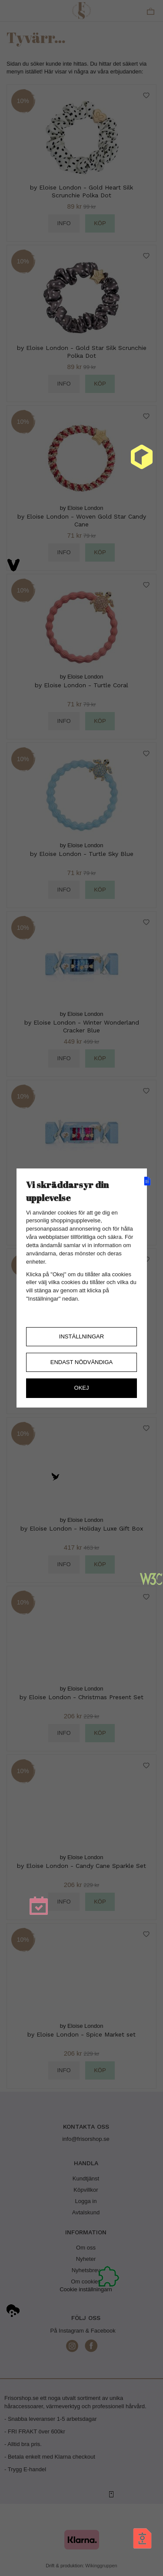 The width and height of the screenshot is (163, 2576). Describe the element at coordinates (111, 2494) in the screenshot. I see `access remote control settings` at that location.